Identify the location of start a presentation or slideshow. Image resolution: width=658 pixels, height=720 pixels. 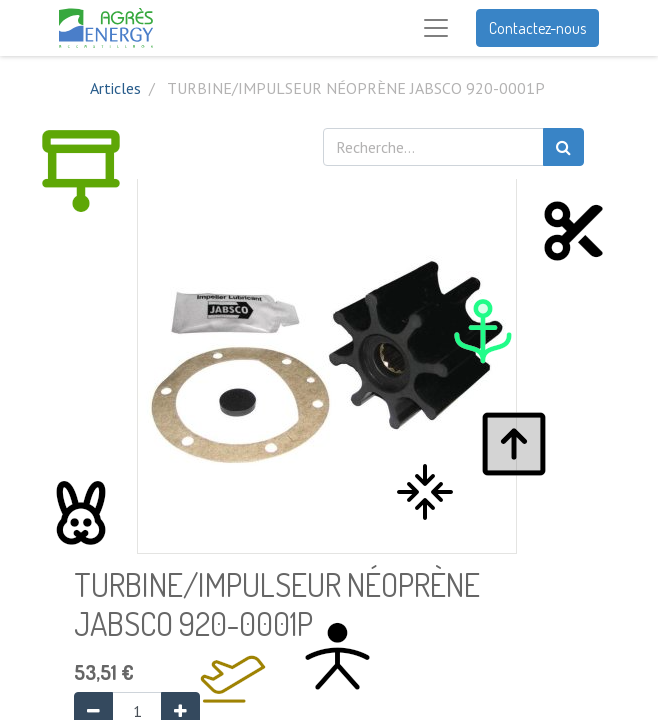
(81, 166).